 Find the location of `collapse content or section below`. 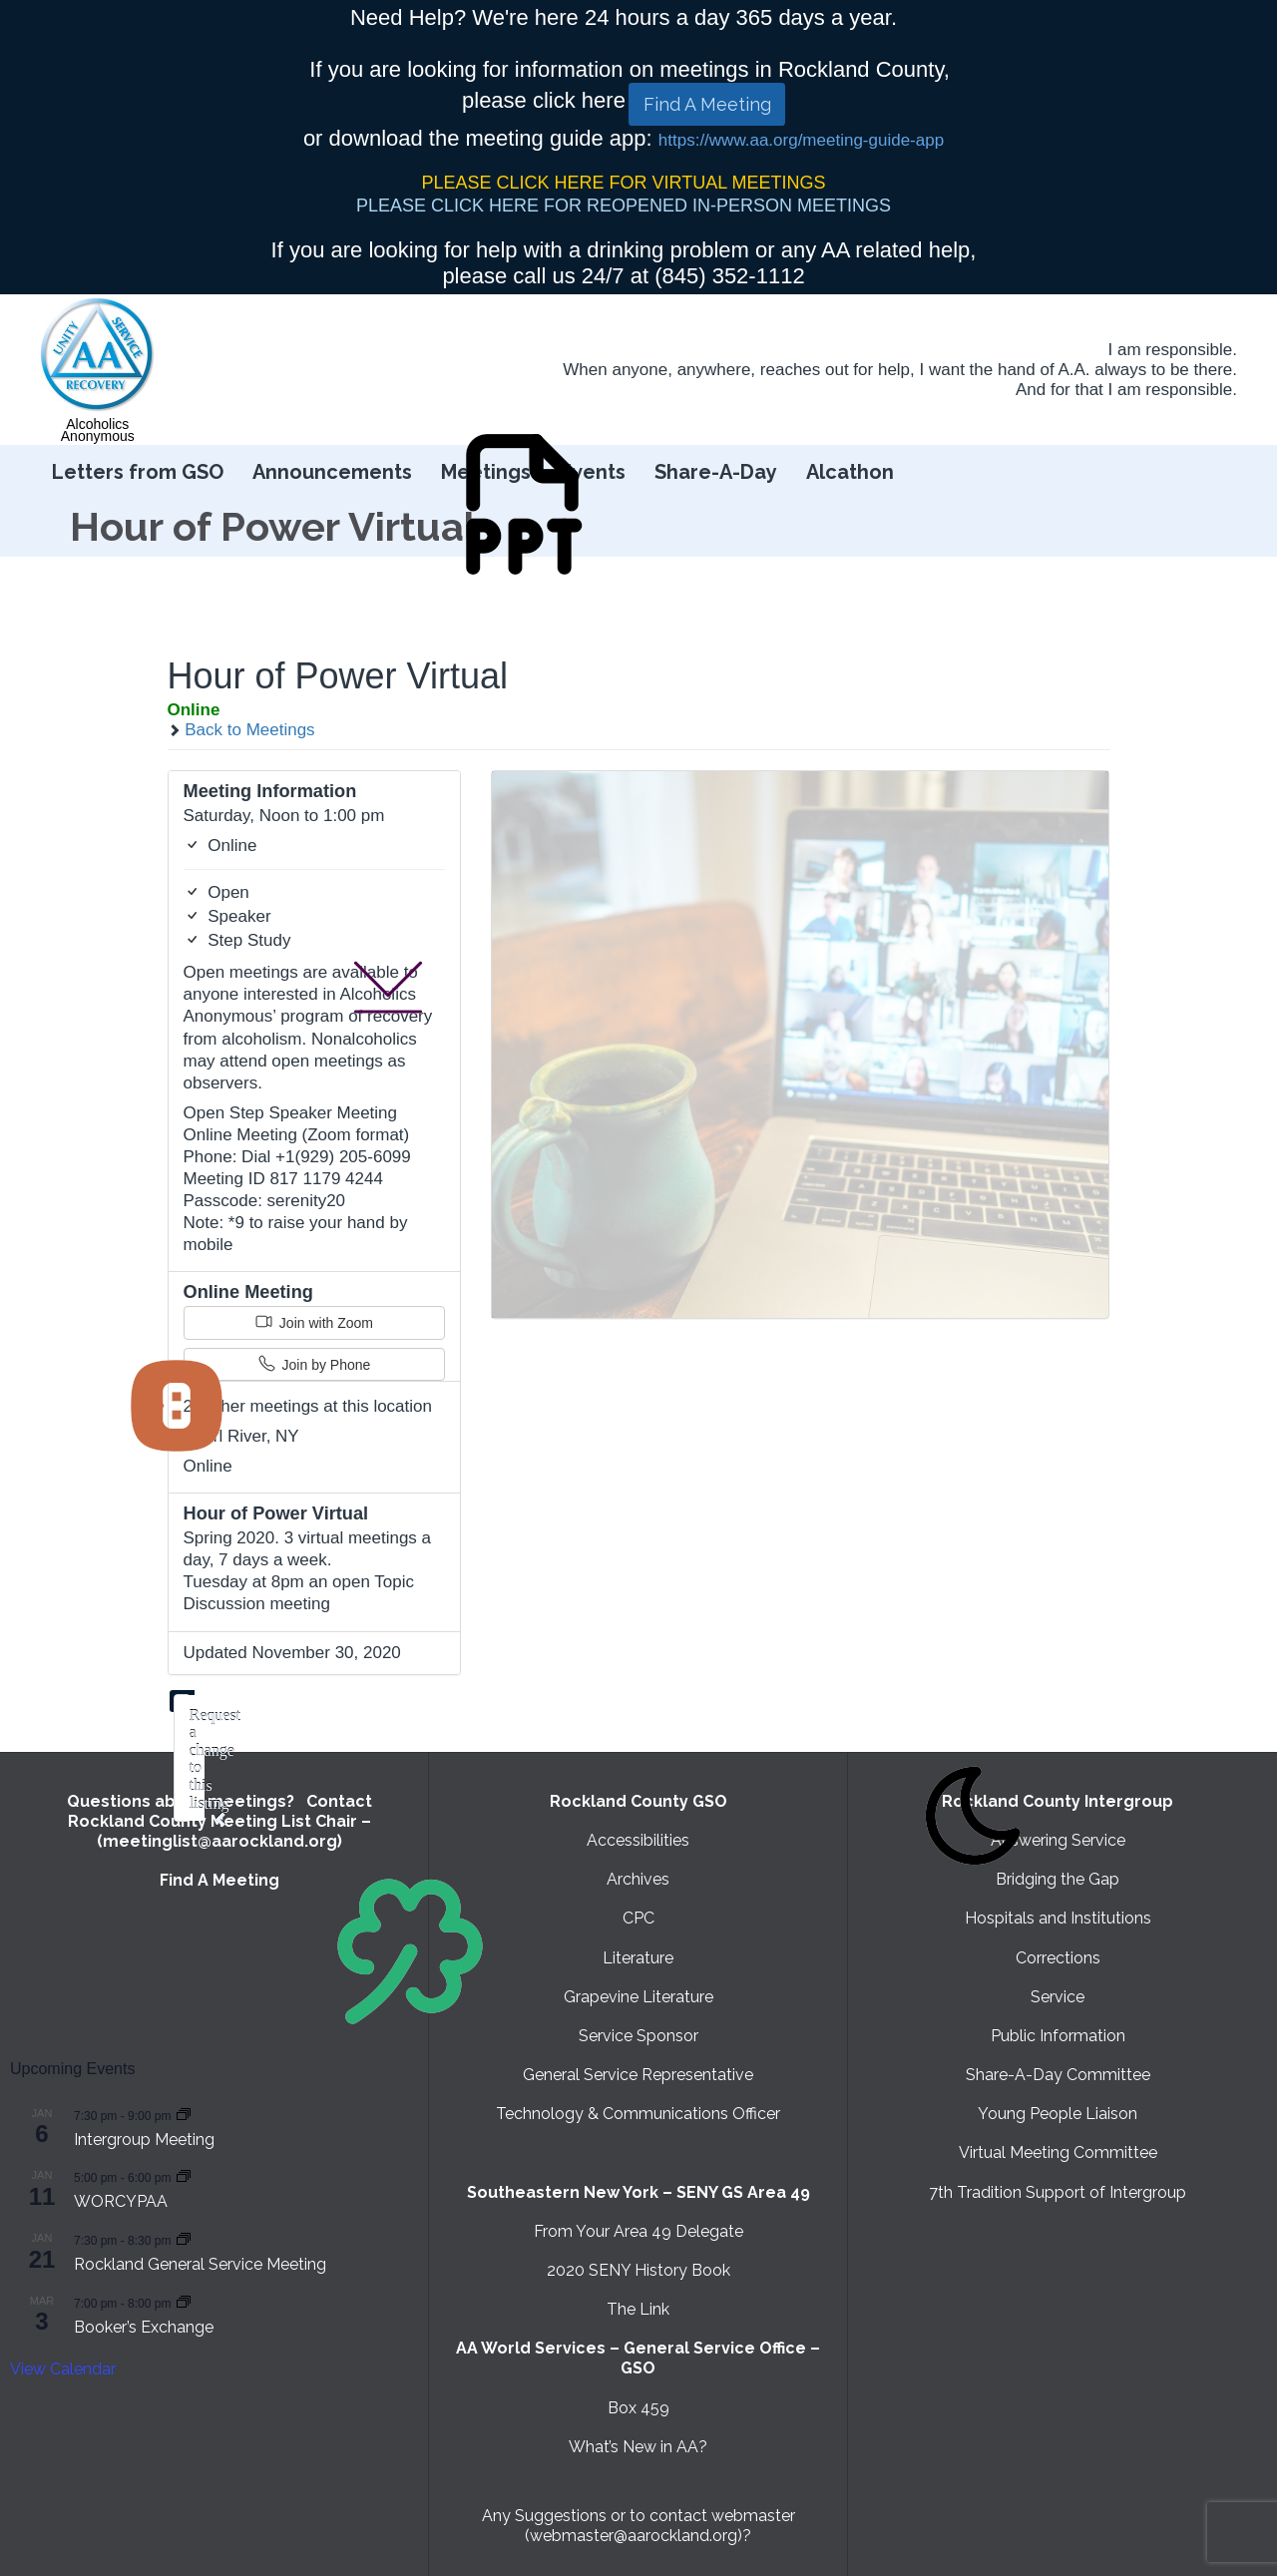

collapse content or section below is located at coordinates (388, 986).